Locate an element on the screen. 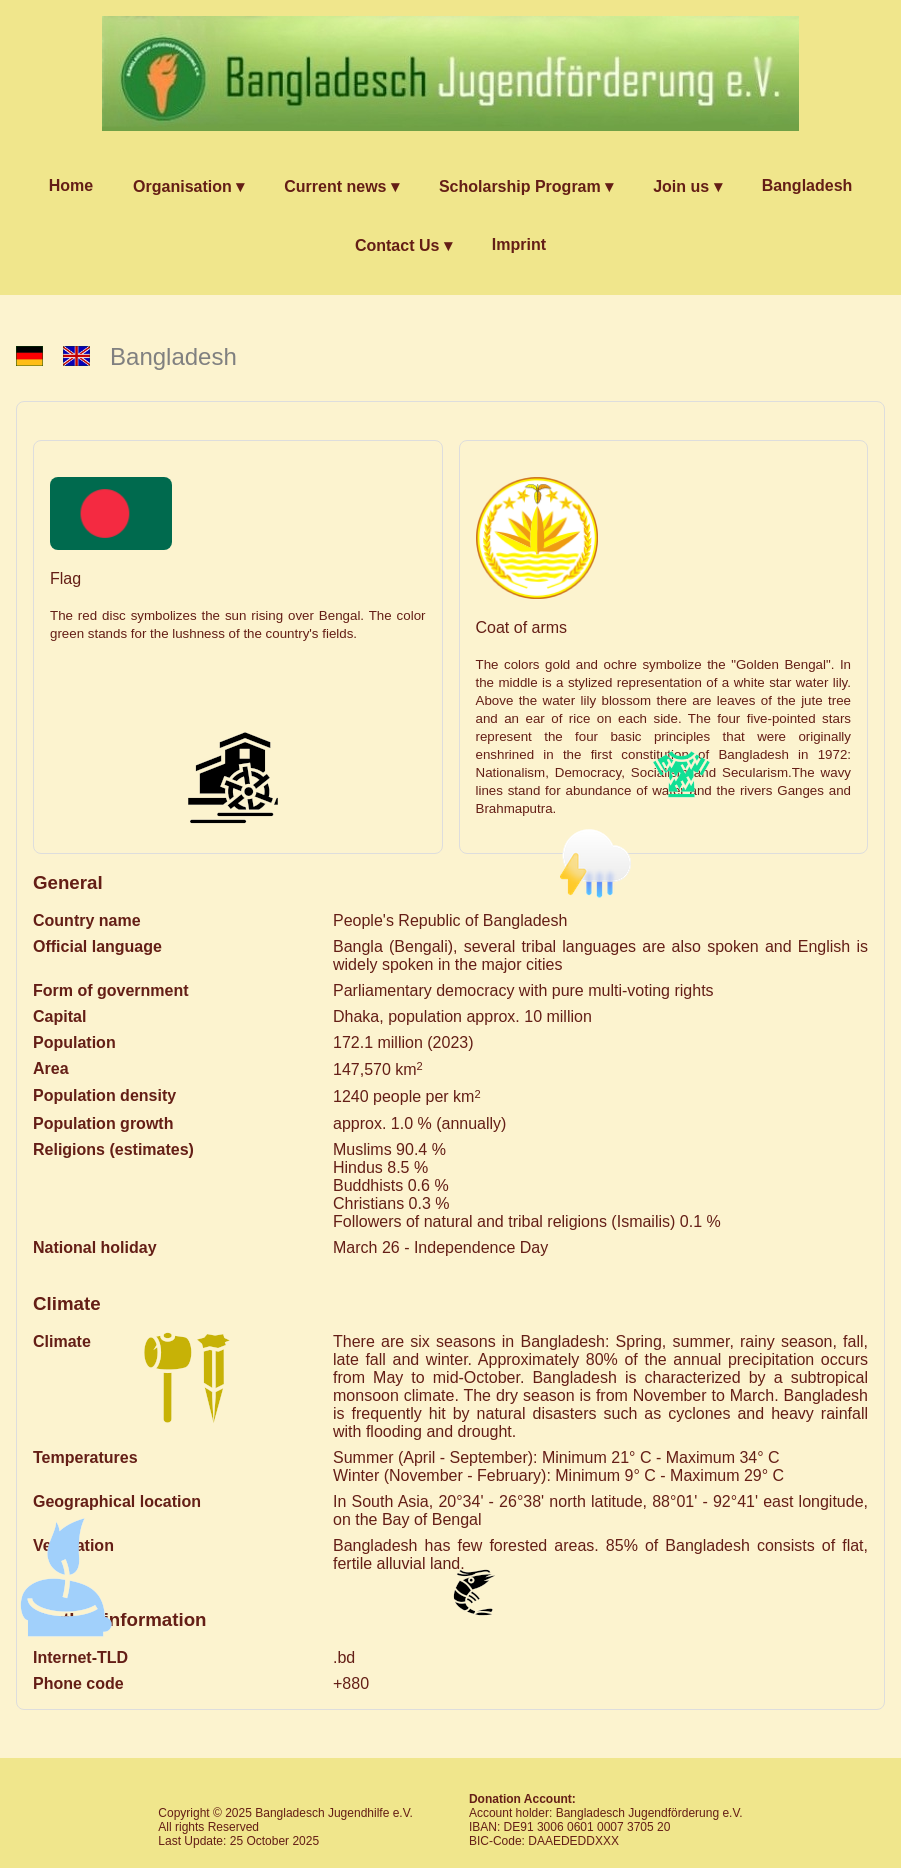 The width and height of the screenshot is (901, 1868). select shrimp or seafood option is located at coordinates (474, 1592).